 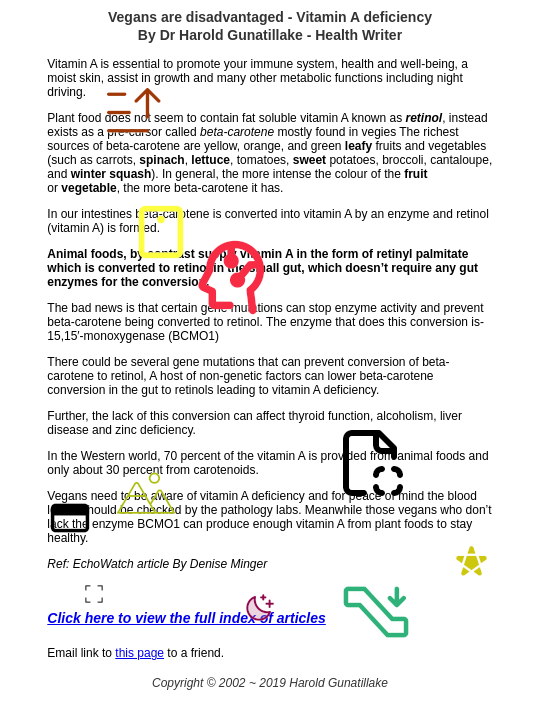 I want to click on sort items in descending order, so click(x=131, y=112).